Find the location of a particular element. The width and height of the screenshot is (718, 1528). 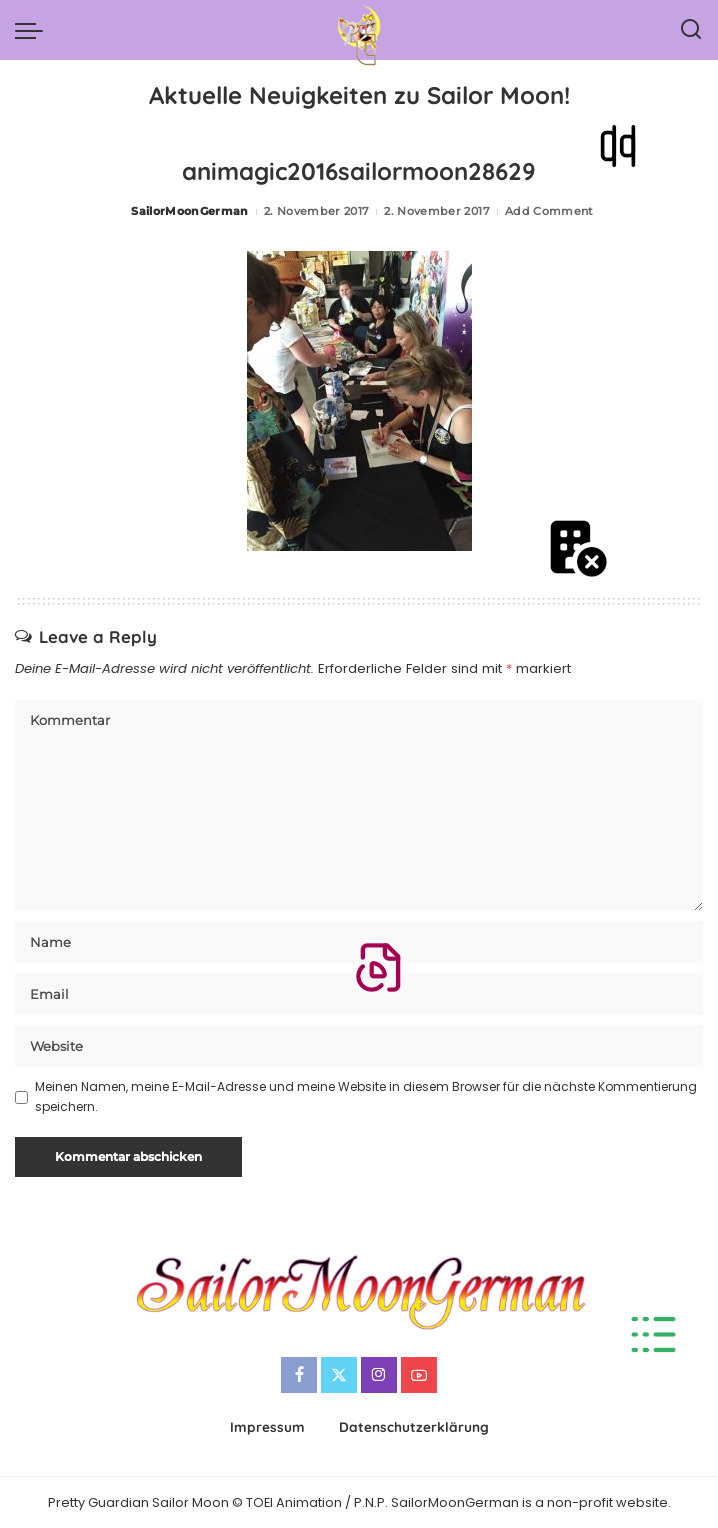

distribute objects horizontally from the end is located at coordinates (618, 146).